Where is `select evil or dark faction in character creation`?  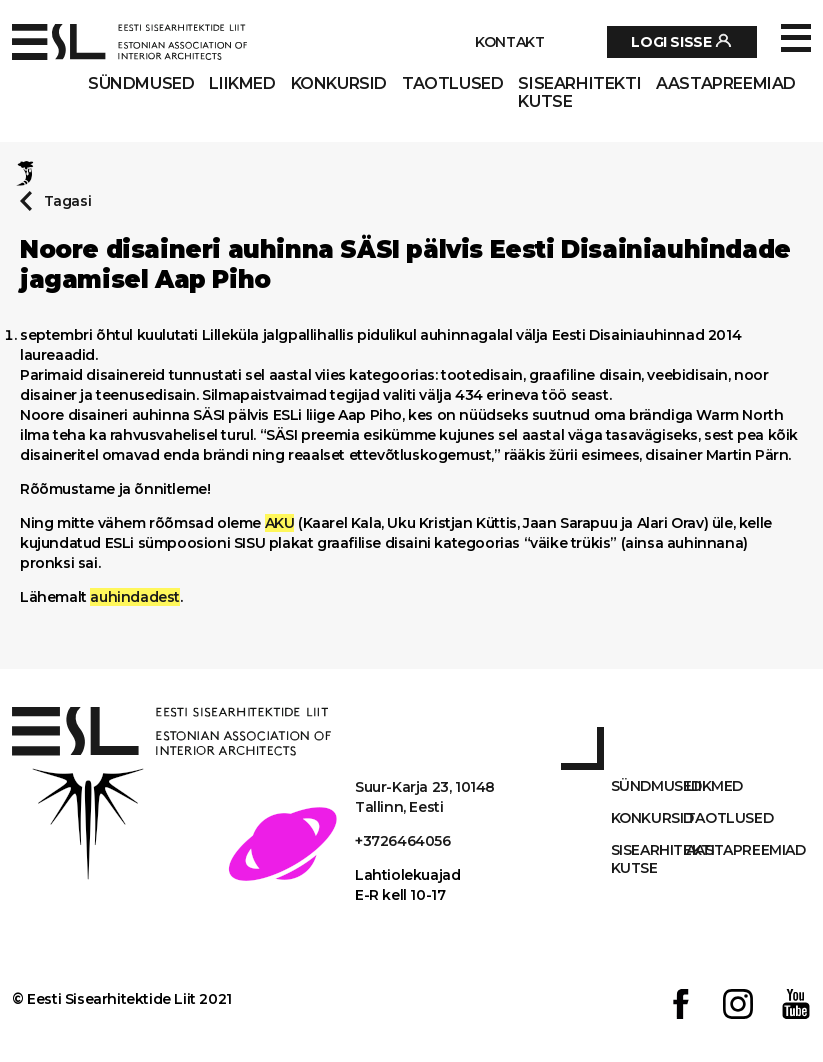
select evil or dark faction in character creation is located at coordinates (88, 824).